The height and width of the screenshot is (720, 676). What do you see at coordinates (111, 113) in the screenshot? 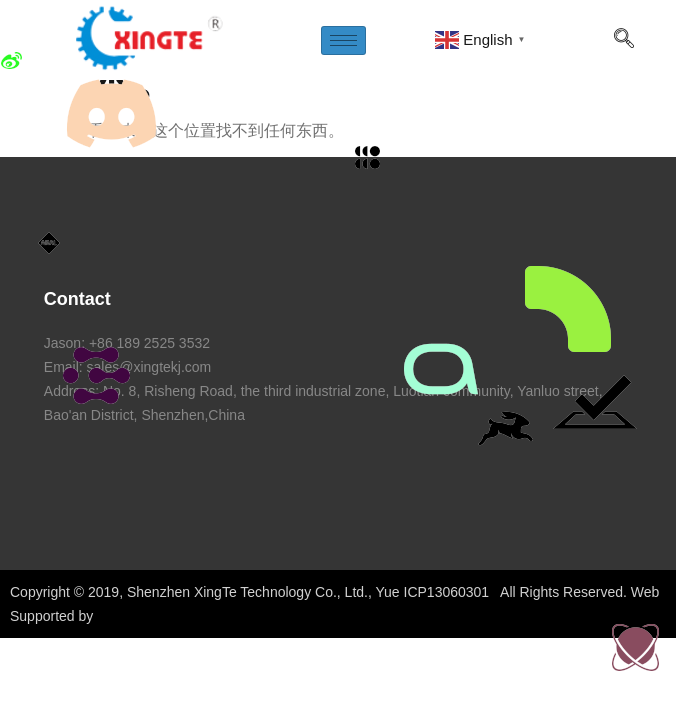
I see `open Discord app` at bounding box center [111, 113].